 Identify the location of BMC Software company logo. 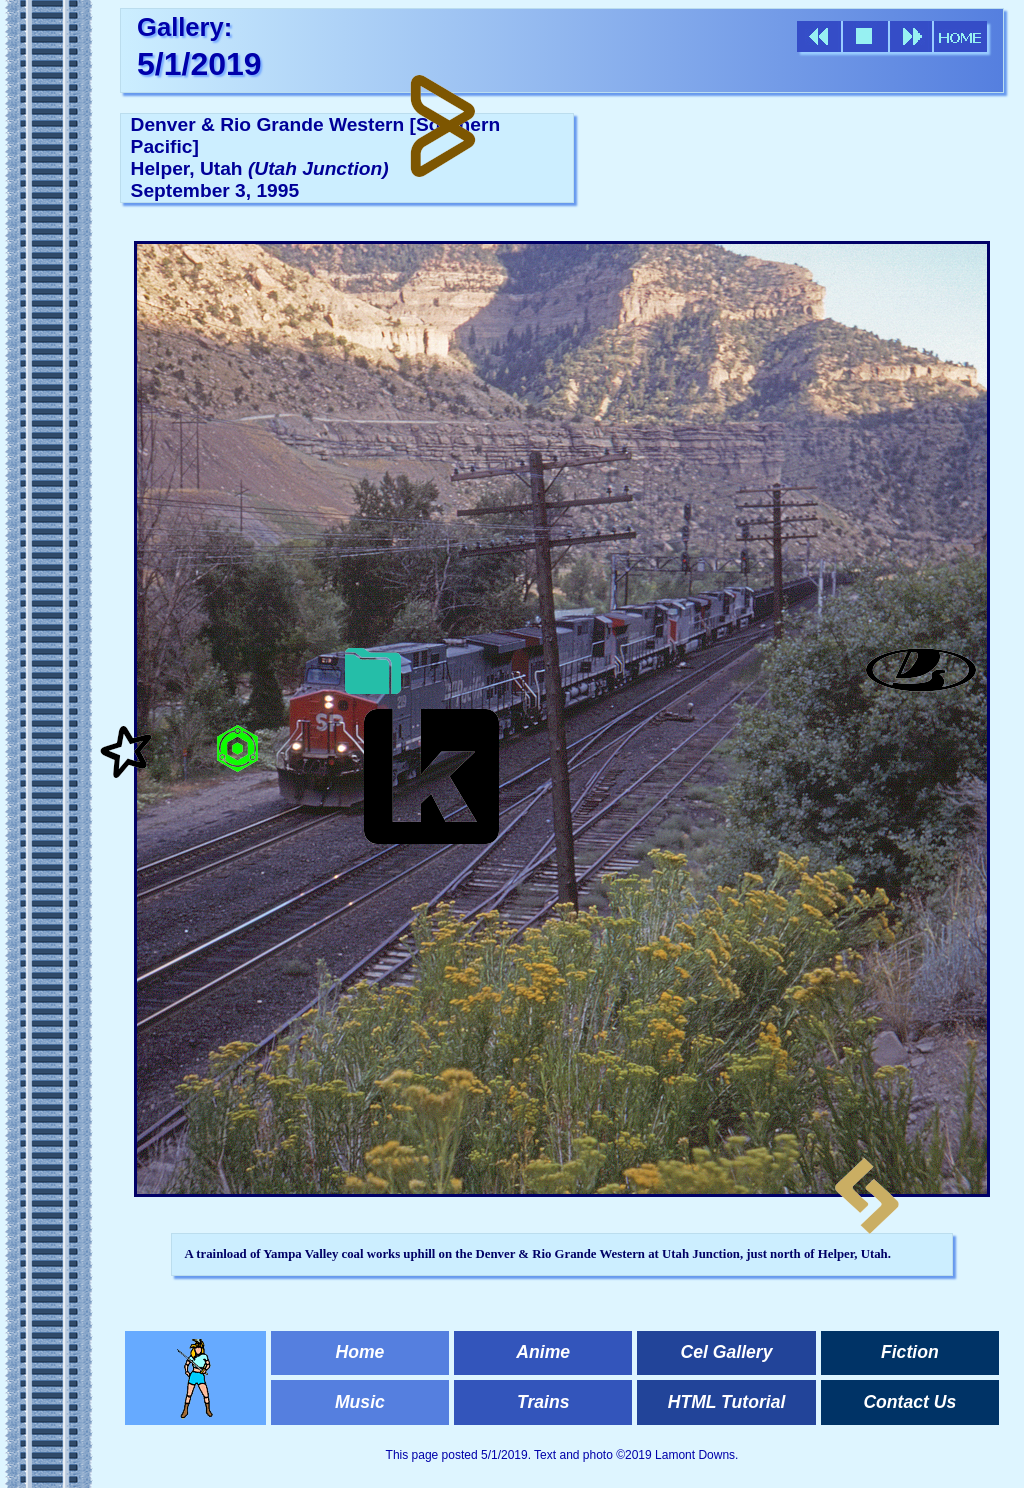
(443, 126).